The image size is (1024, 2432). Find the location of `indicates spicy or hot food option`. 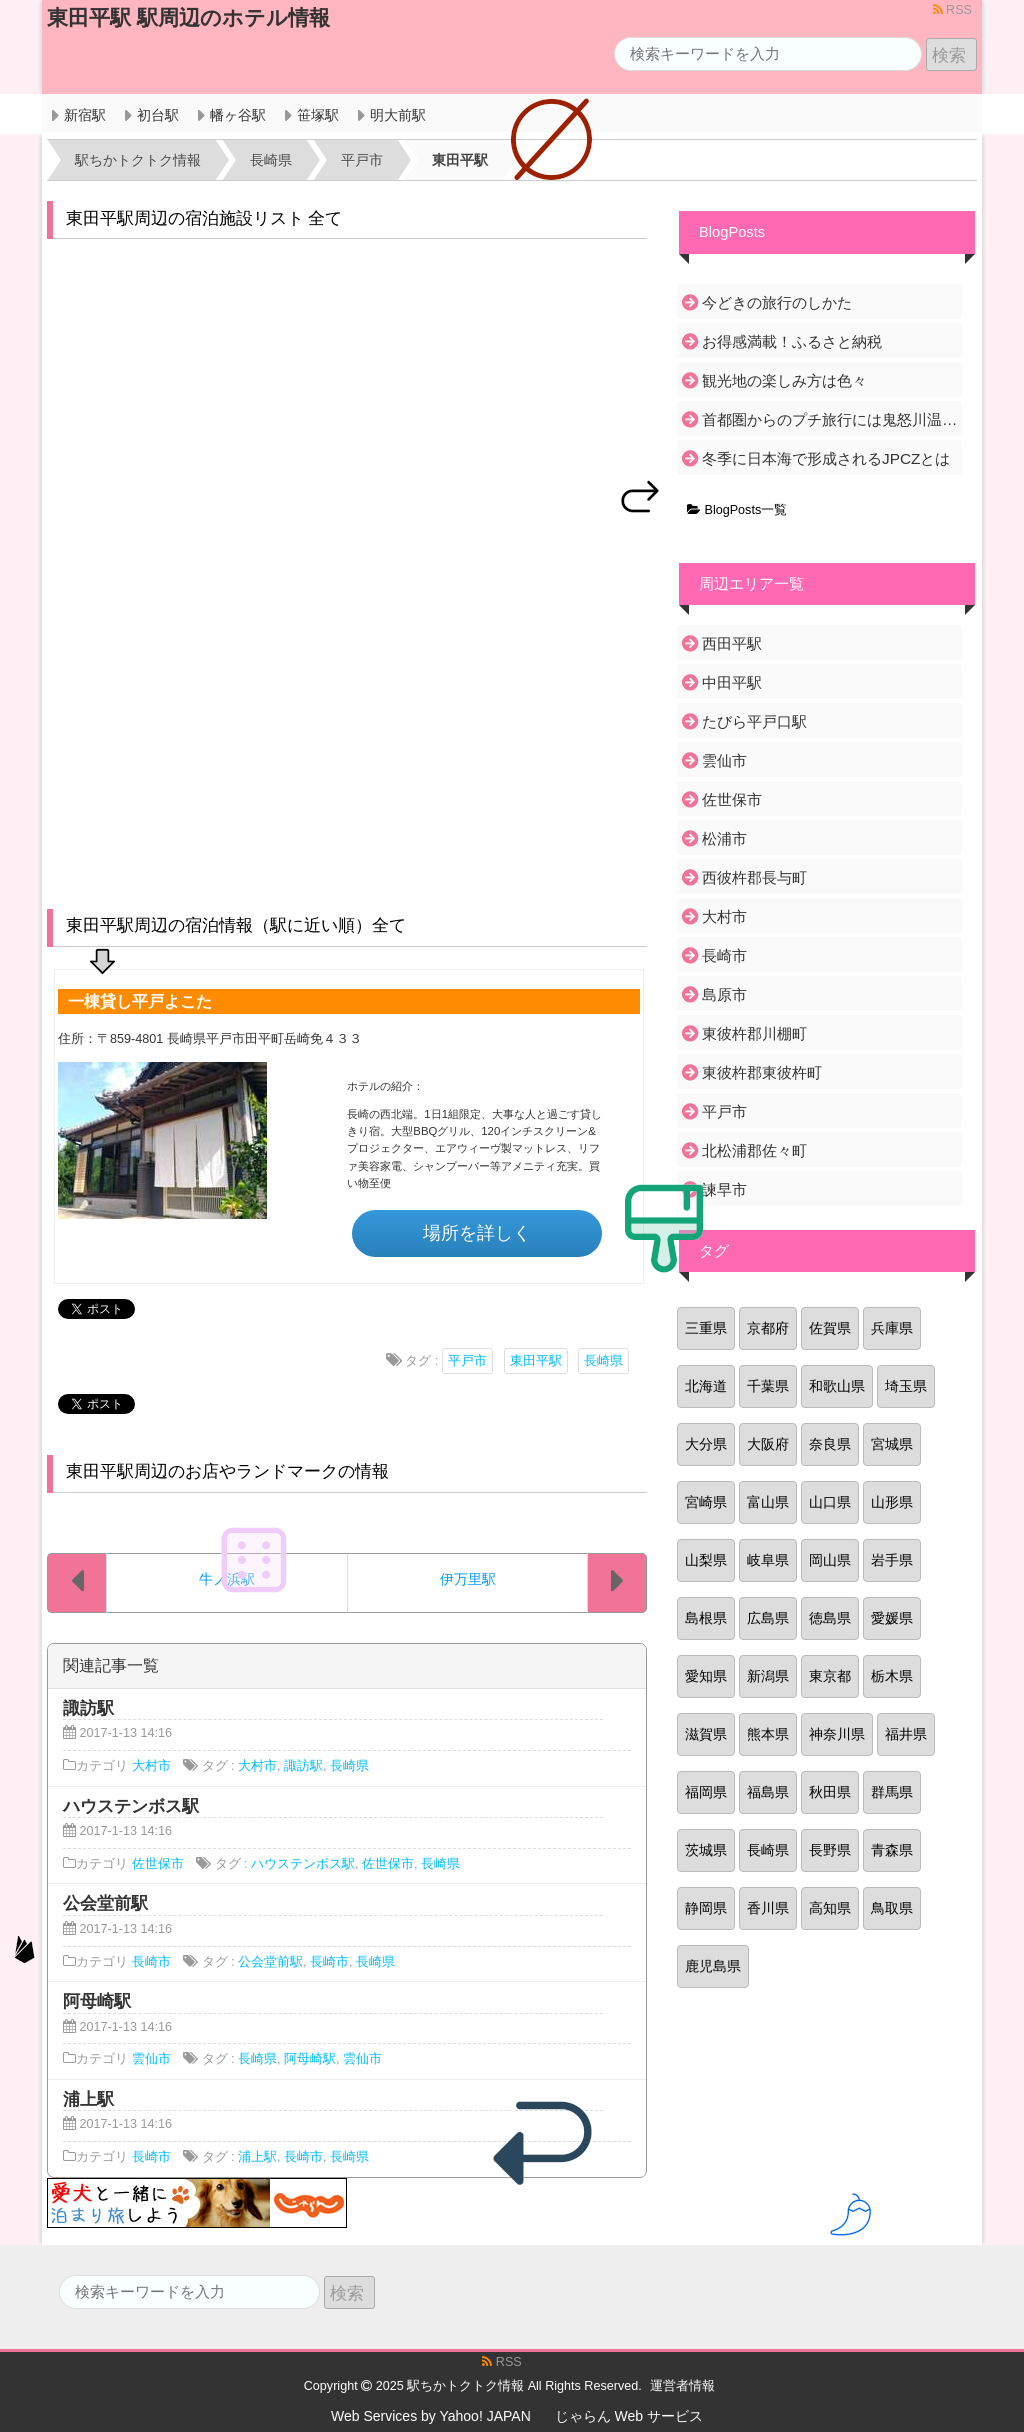

indicates spicy or hot food option is located at coordinates (853, 2216).